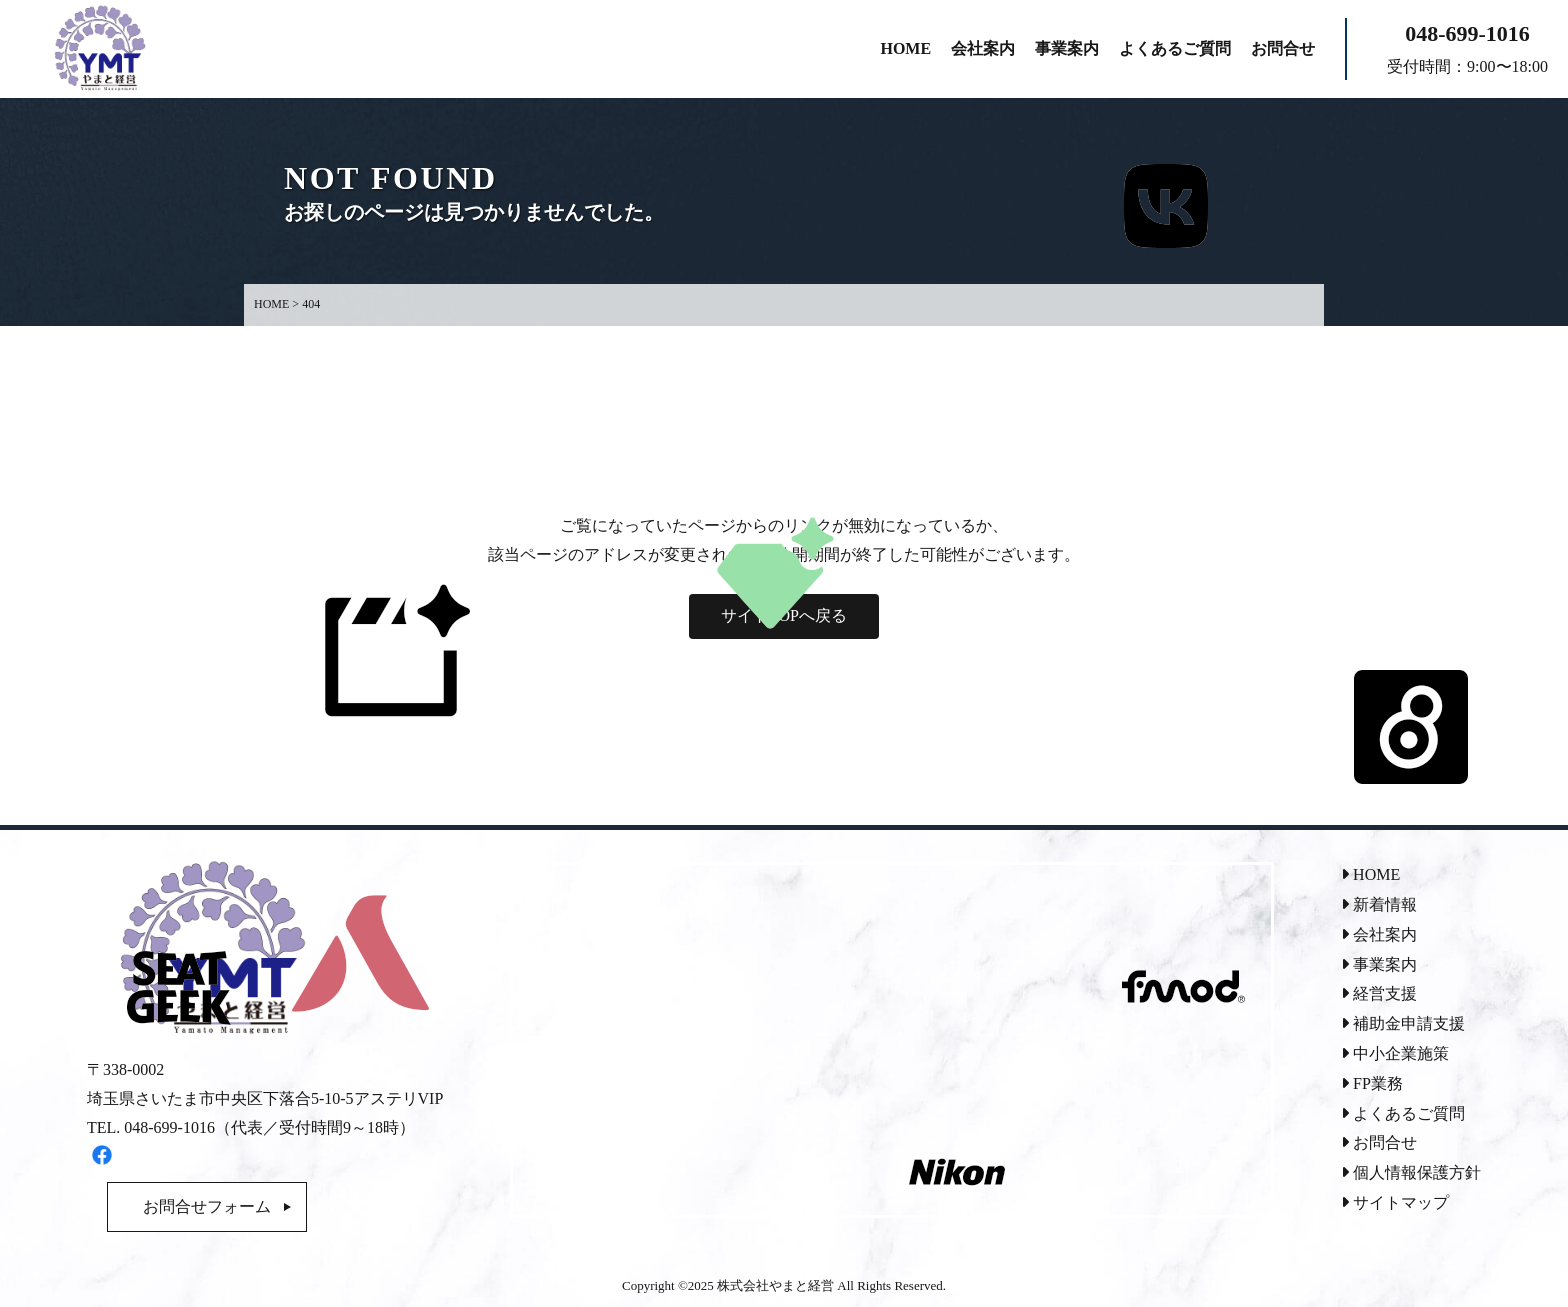 Image resolution: width=1568 pixels, height=1307 pixels. Describe the element at coordinates (391, 657) in the screenshot. I see `generate video content using AI` at that location.